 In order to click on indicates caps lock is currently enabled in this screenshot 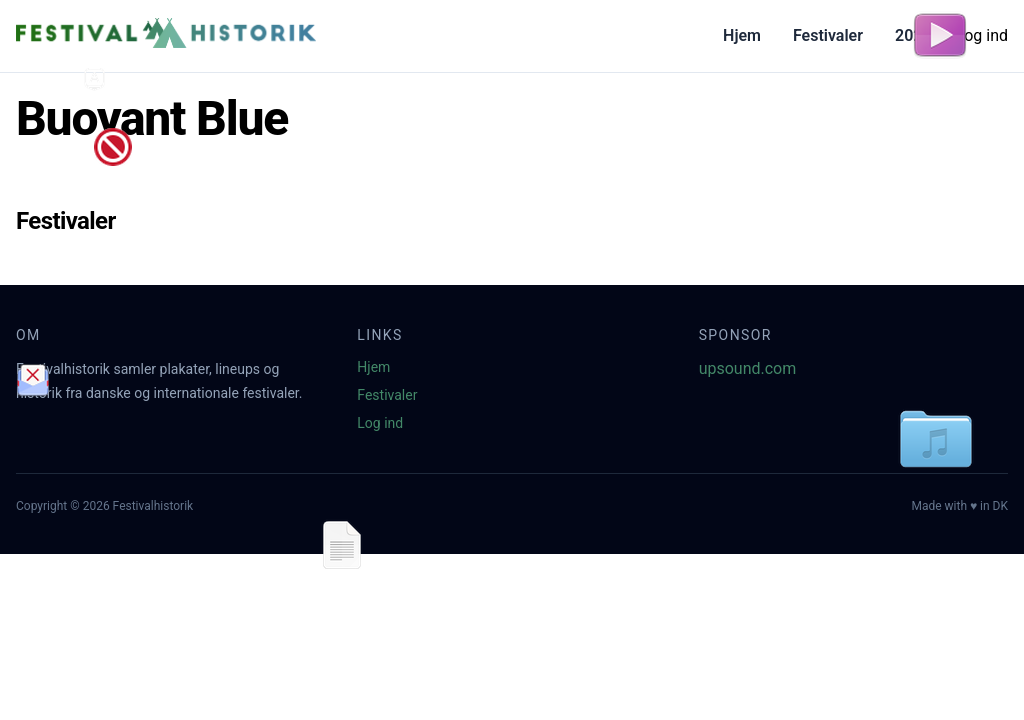, I will do `click(94, 79)`.